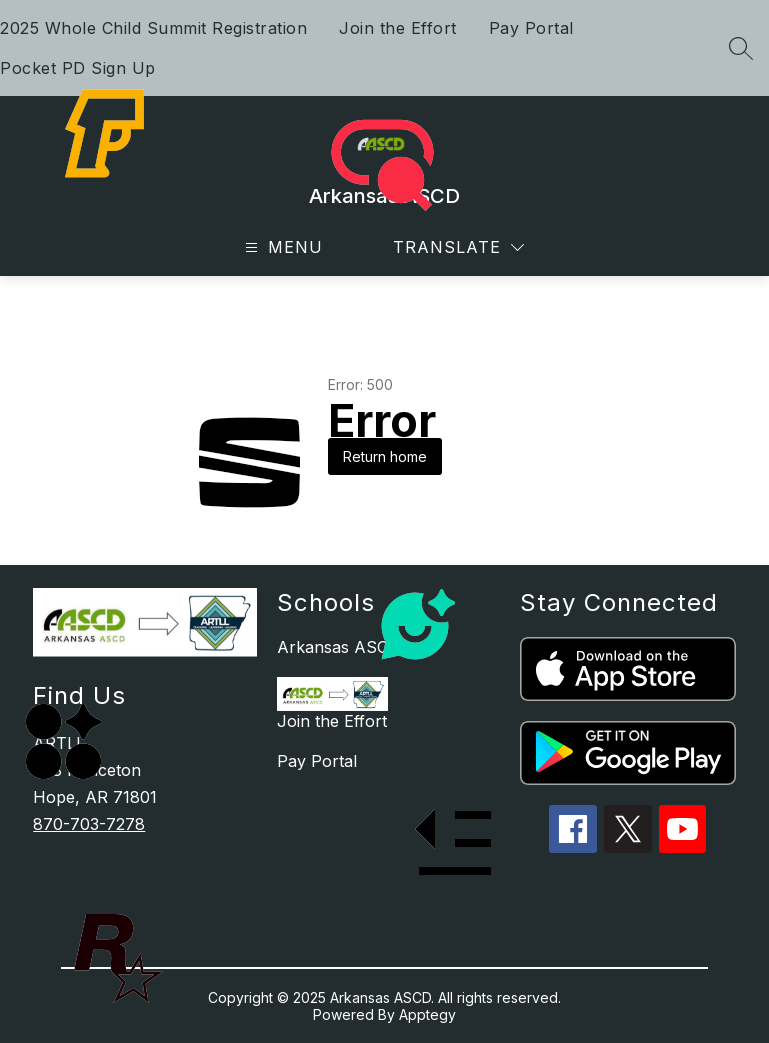  I want to click on Rockstar Games company logo, so click(118, 958).